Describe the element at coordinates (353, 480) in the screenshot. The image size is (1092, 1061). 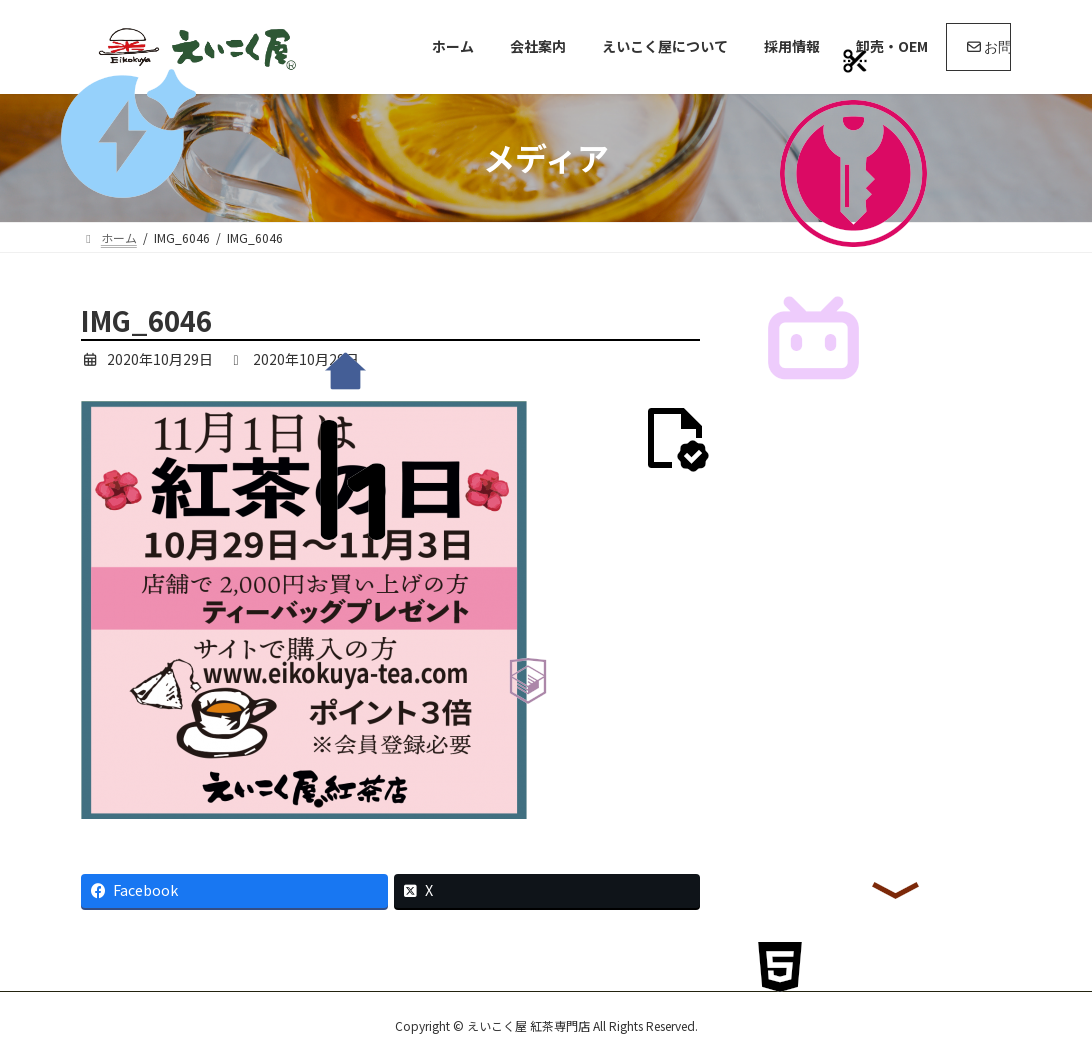
I see `visit hackerone bug bounty platform` at that location.